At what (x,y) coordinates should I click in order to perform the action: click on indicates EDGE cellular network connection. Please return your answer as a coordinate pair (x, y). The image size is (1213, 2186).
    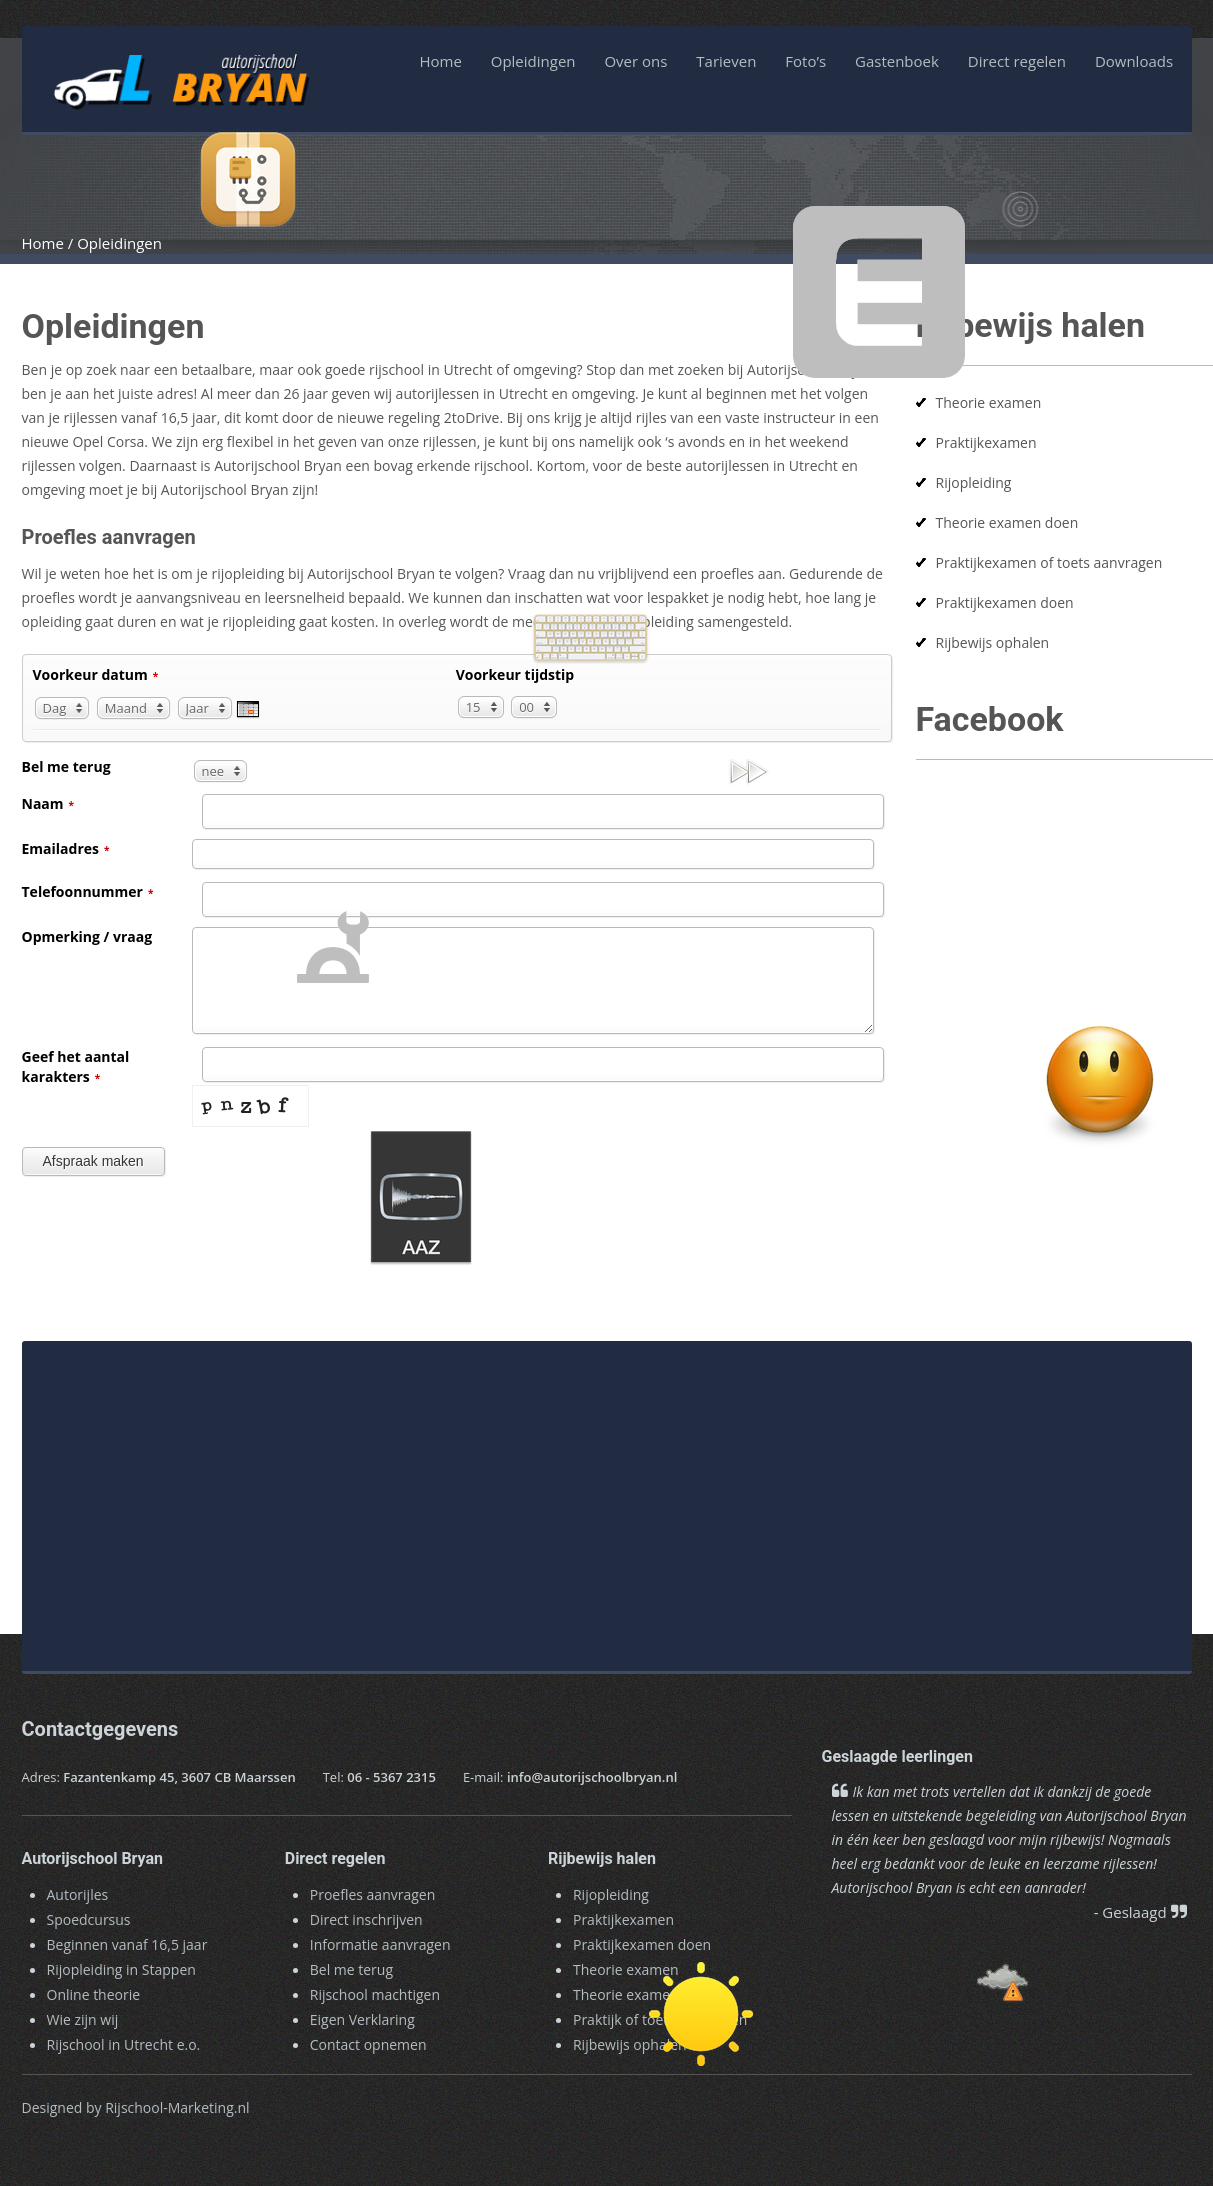
    Looking at the image, I should click on (879, 292).